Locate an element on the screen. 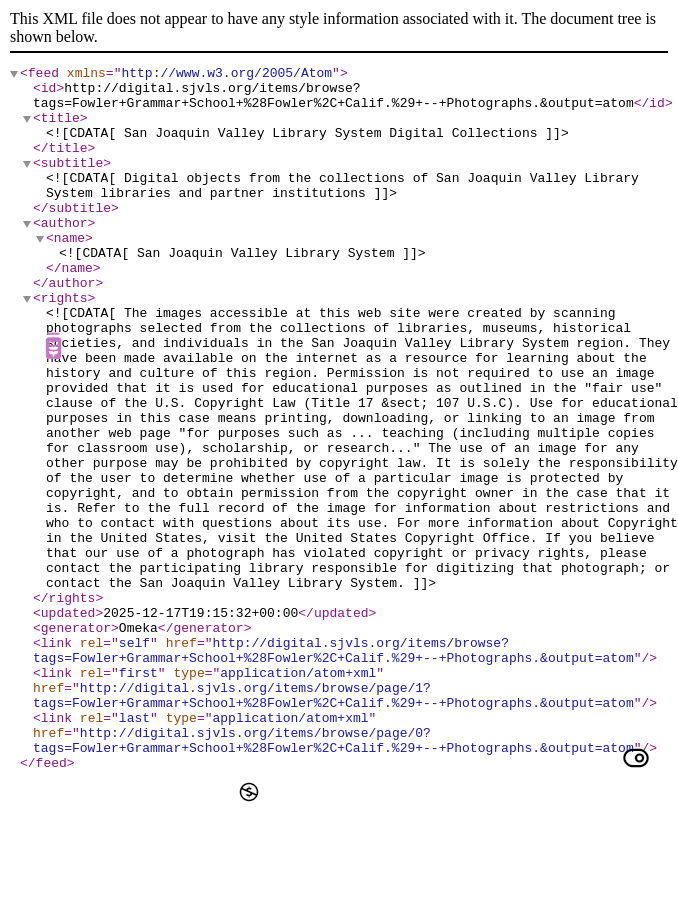 Image resolution: width=678 pixels, height=912 pixels. indicates non-commercial license restrictions is located at coordinates (249, 792).